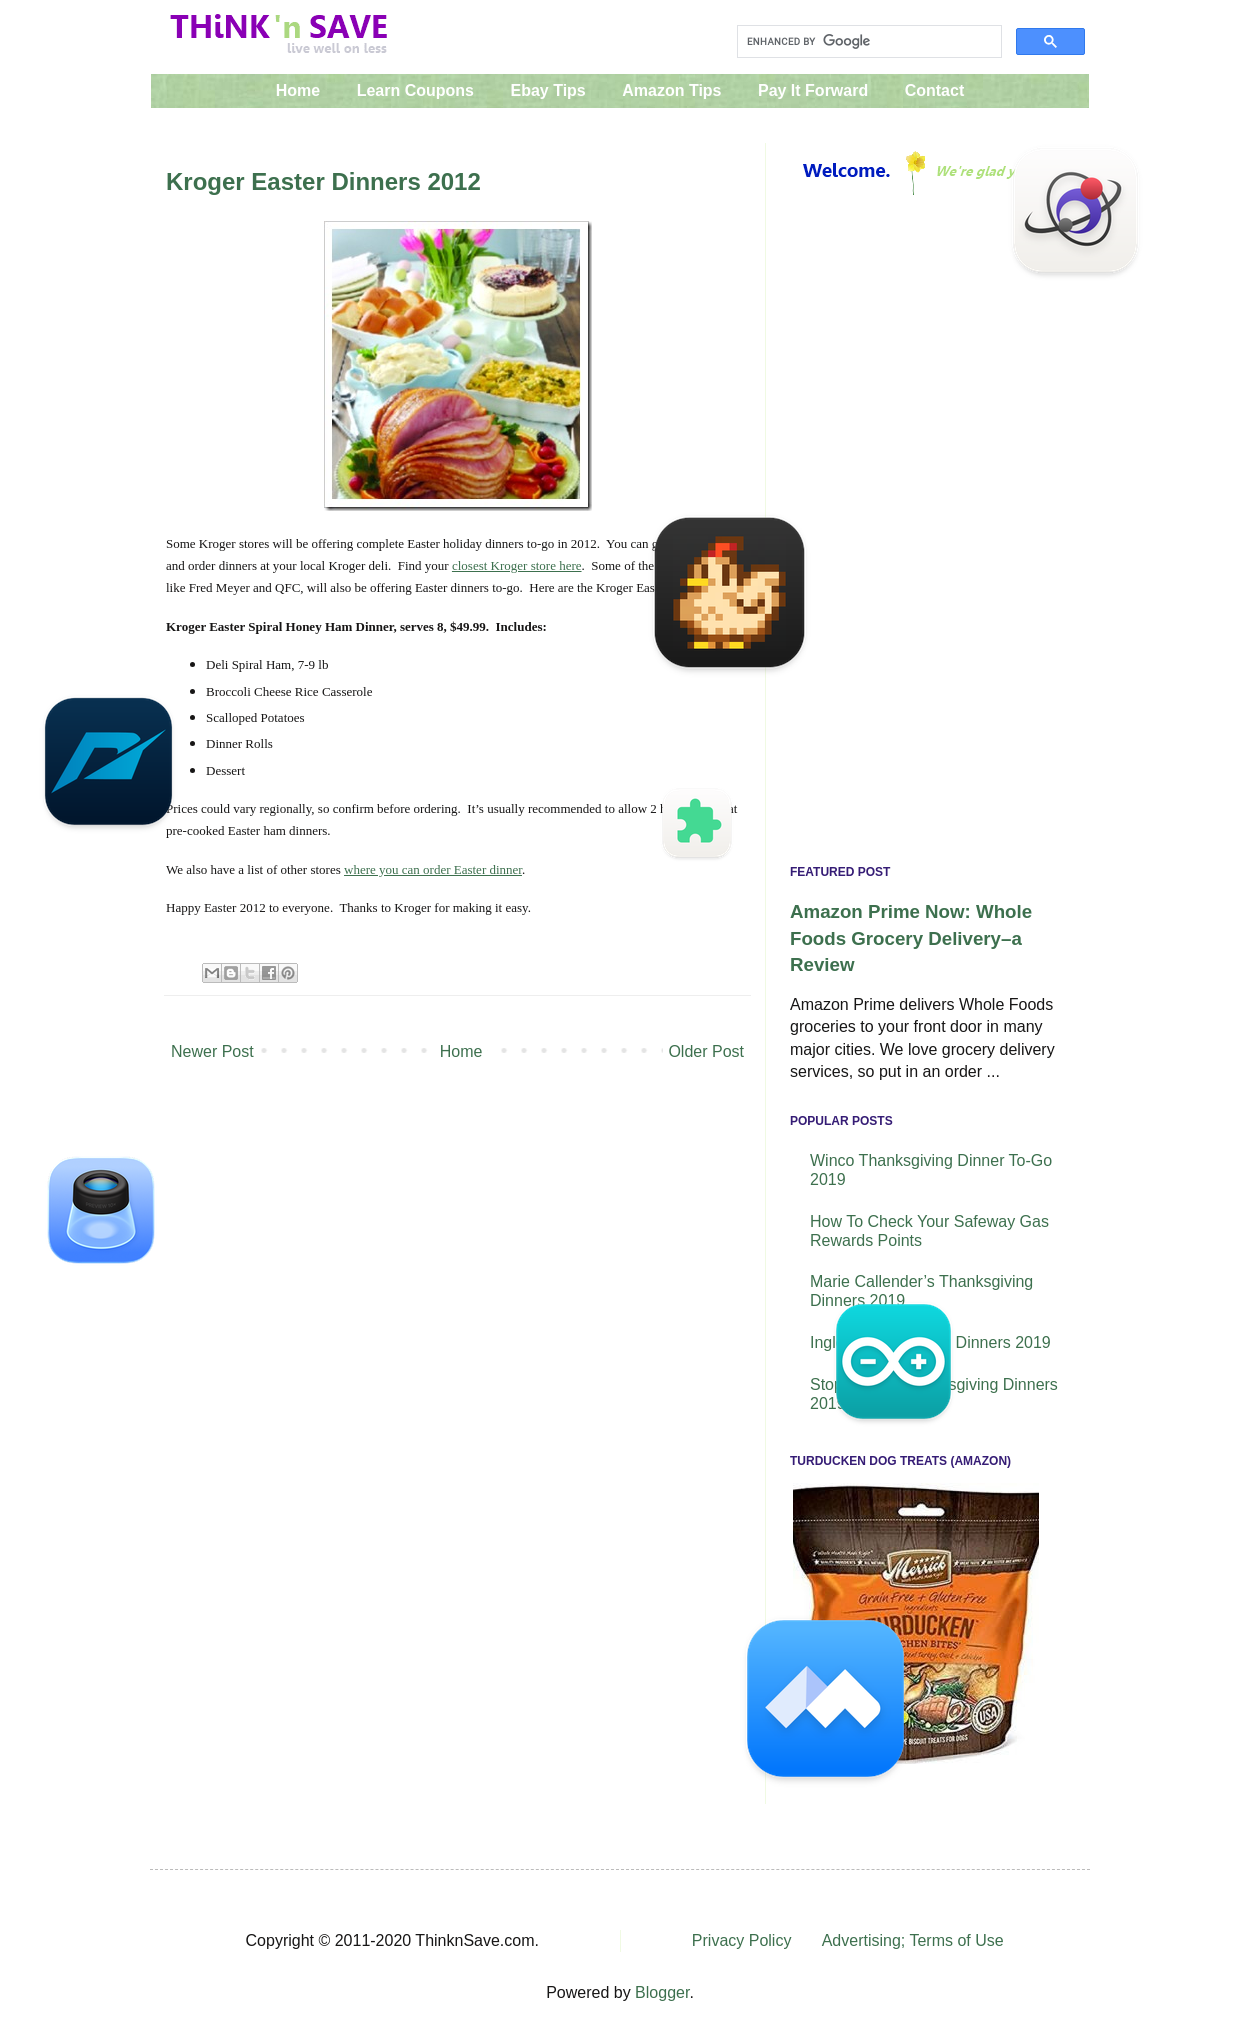 Image resolution: width=1240 pixels, height=2043 pixels. Describe the element at coordinates (697, 823) in the screenshot. I see `open palapeli puzzle game` at that location.